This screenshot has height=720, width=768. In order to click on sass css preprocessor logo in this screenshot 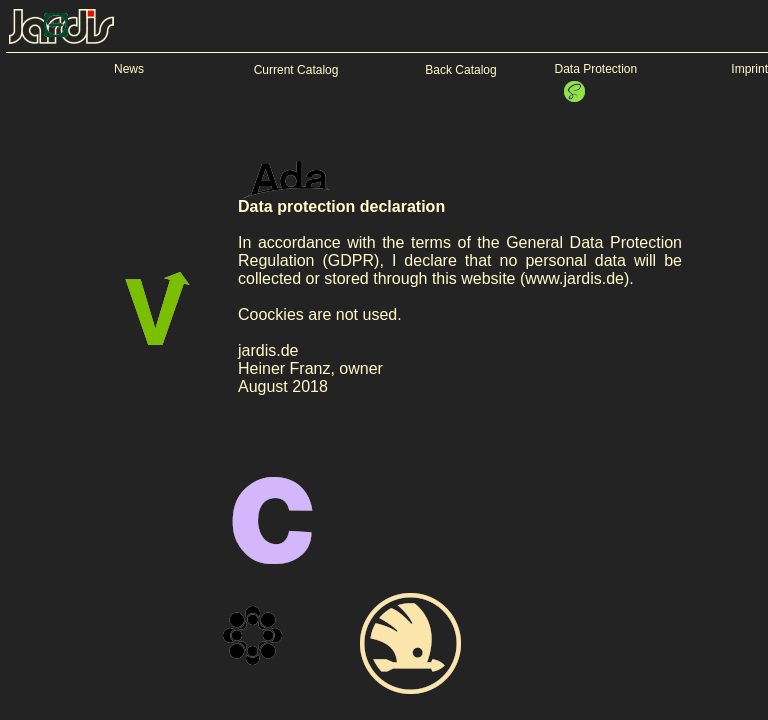, I will do `click(574, 91)`.